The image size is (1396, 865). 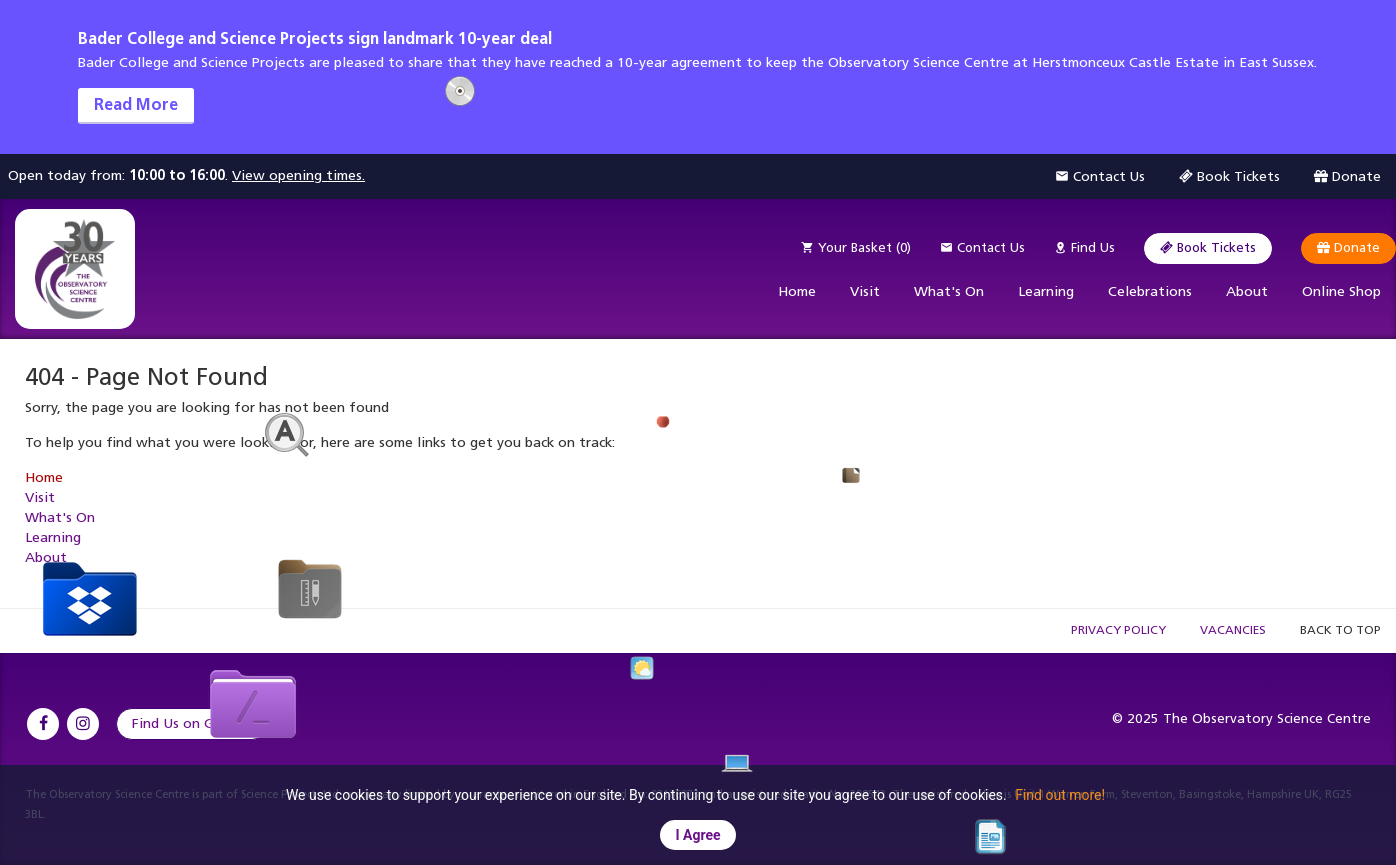 I want to click on indicates this macbook air in system preferences, so click(x=737, y=761).